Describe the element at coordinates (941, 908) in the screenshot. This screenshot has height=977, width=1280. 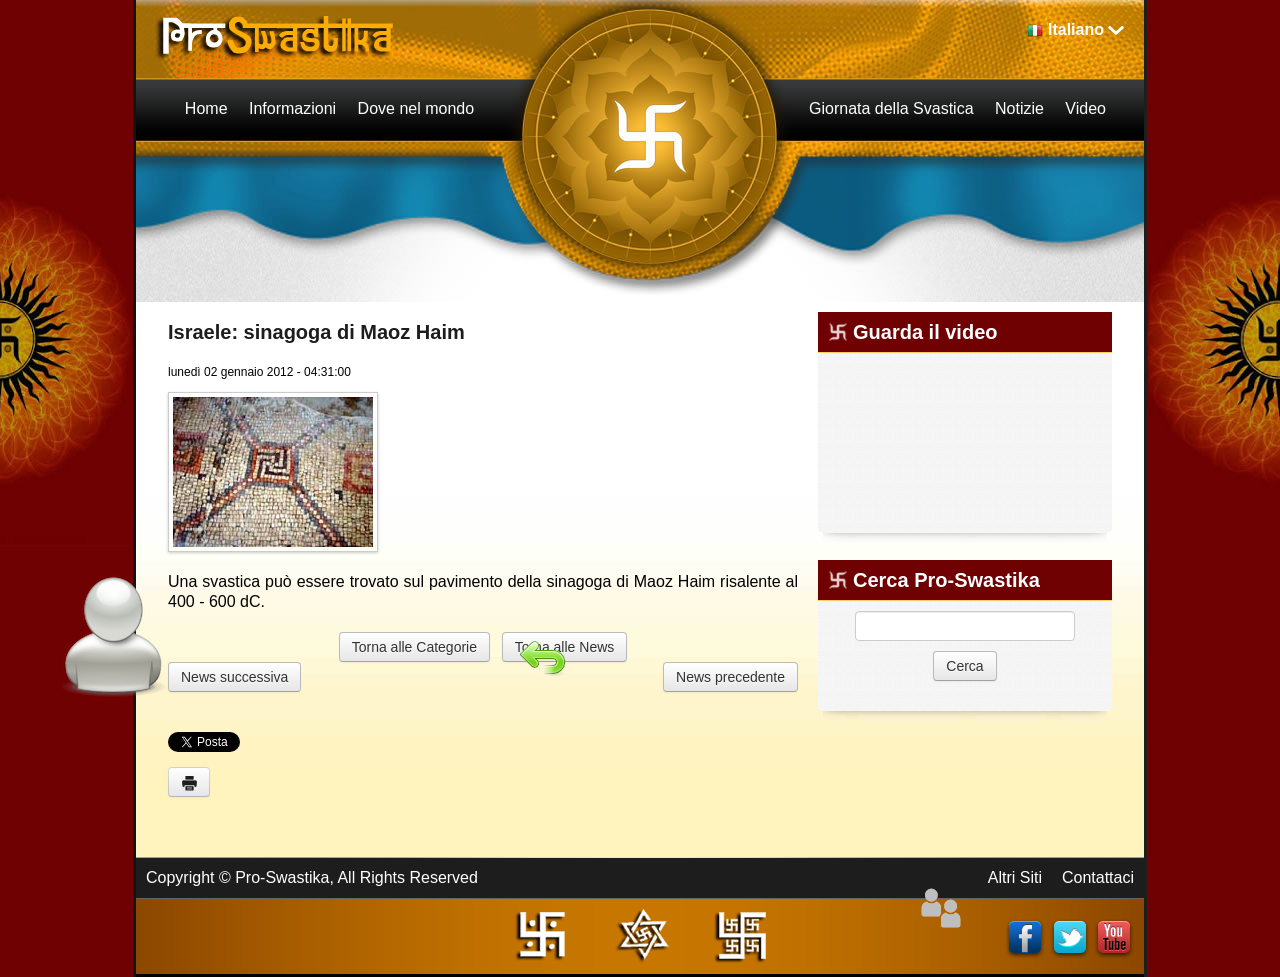
I see `manage user accounts` at that location.